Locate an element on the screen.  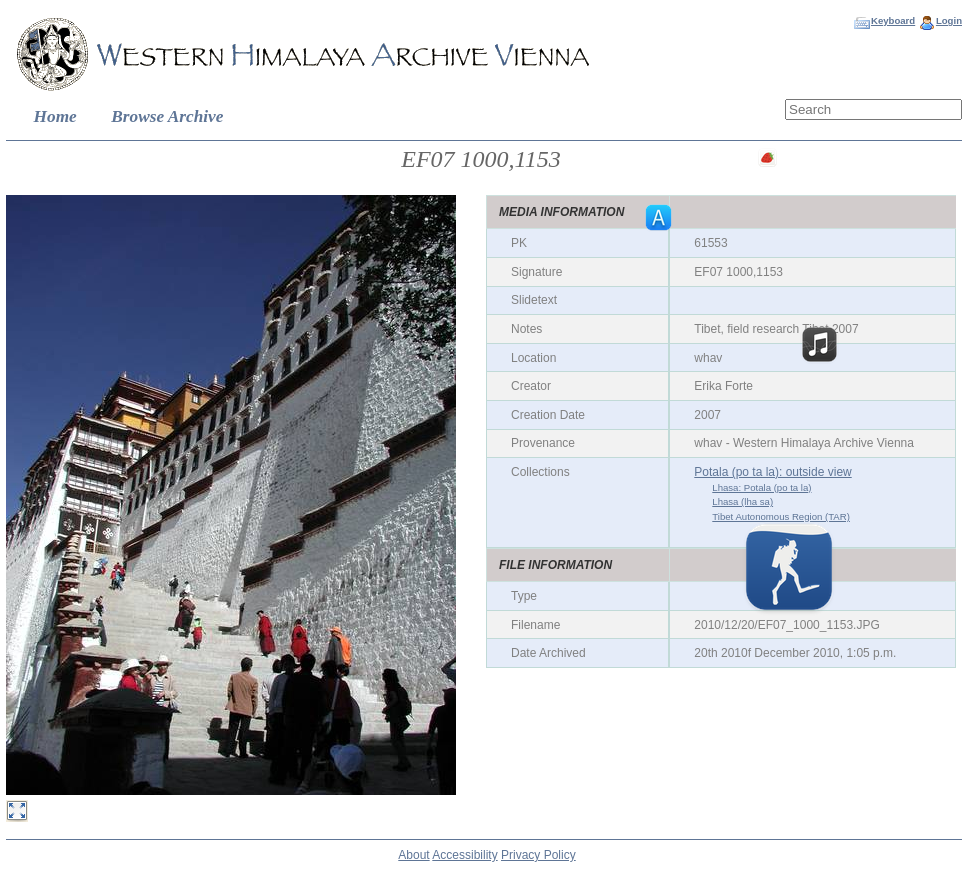
open audacious music player is located at coordinates (819, 344).